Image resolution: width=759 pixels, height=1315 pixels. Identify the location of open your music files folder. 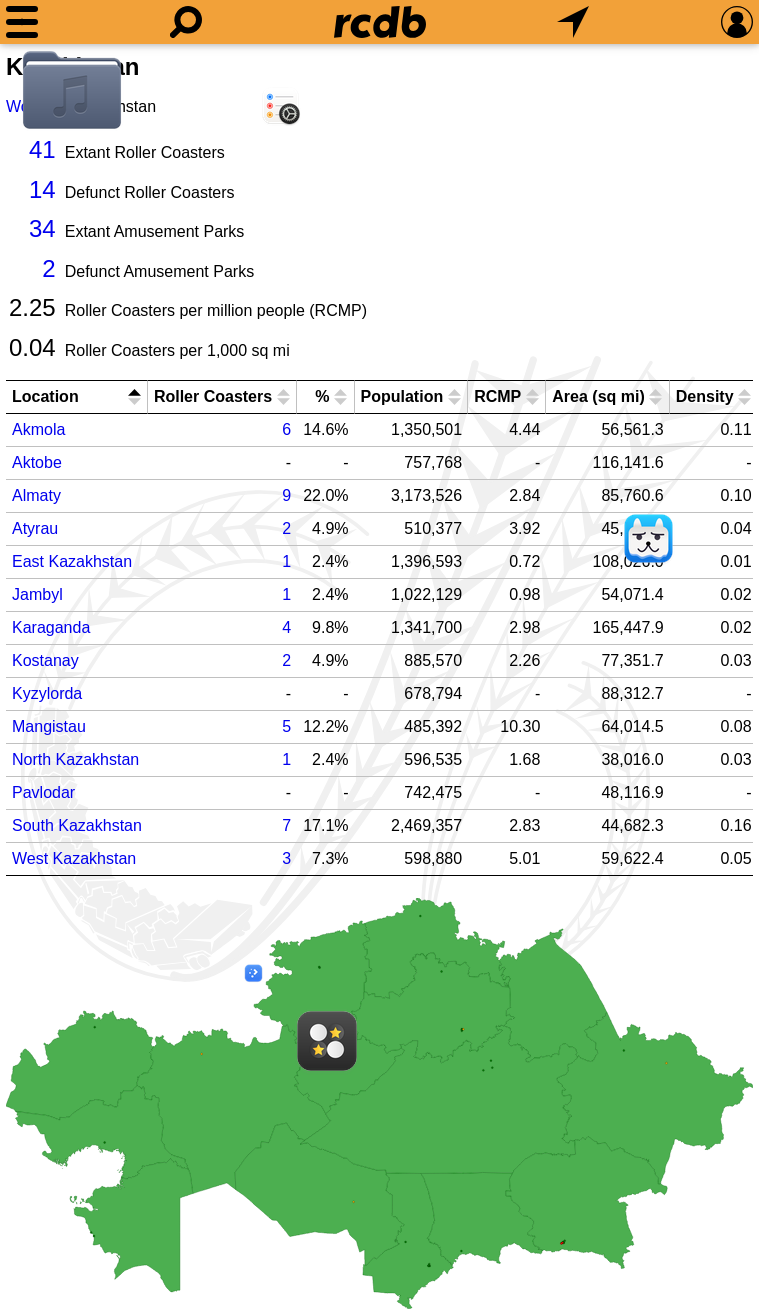
(72, 90).